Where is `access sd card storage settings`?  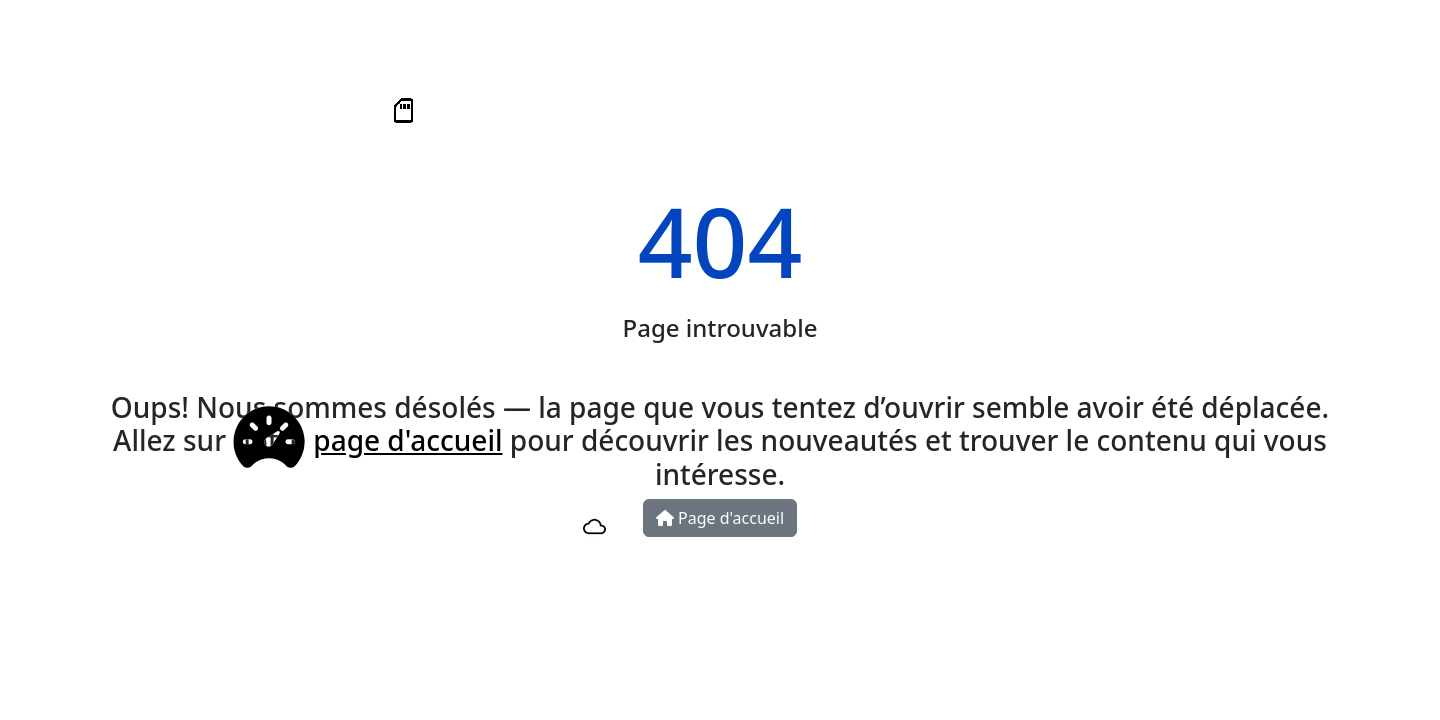
access sd card storage settings is located at coordinates (403, 110).